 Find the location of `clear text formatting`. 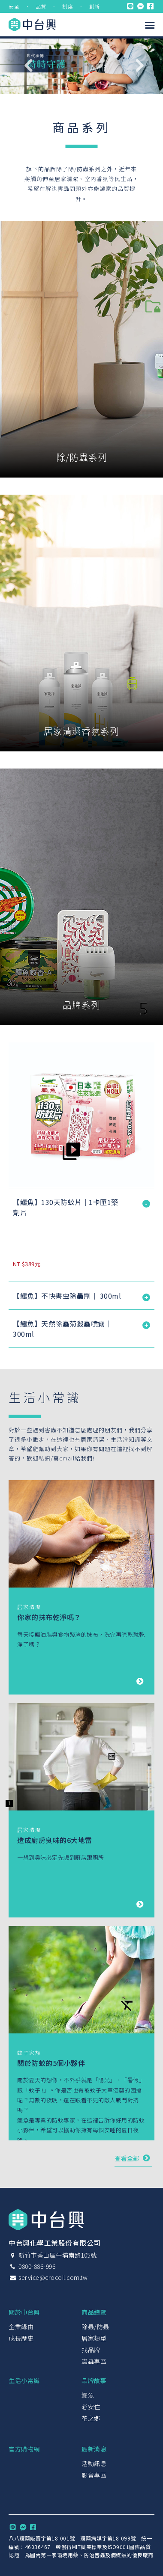

clear text formatting is located at coordinates (127, 2005).